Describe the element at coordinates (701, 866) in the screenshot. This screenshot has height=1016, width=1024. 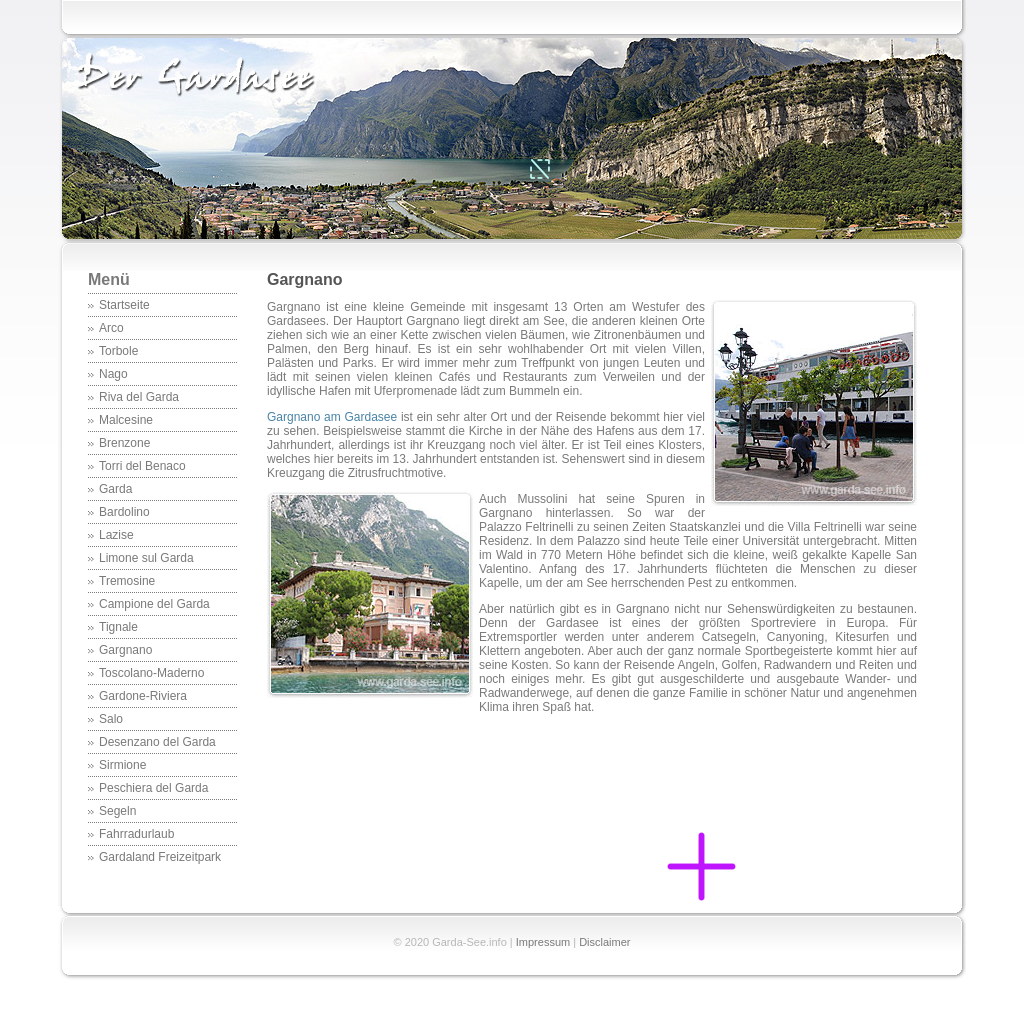
I see `add a new item` at that location.